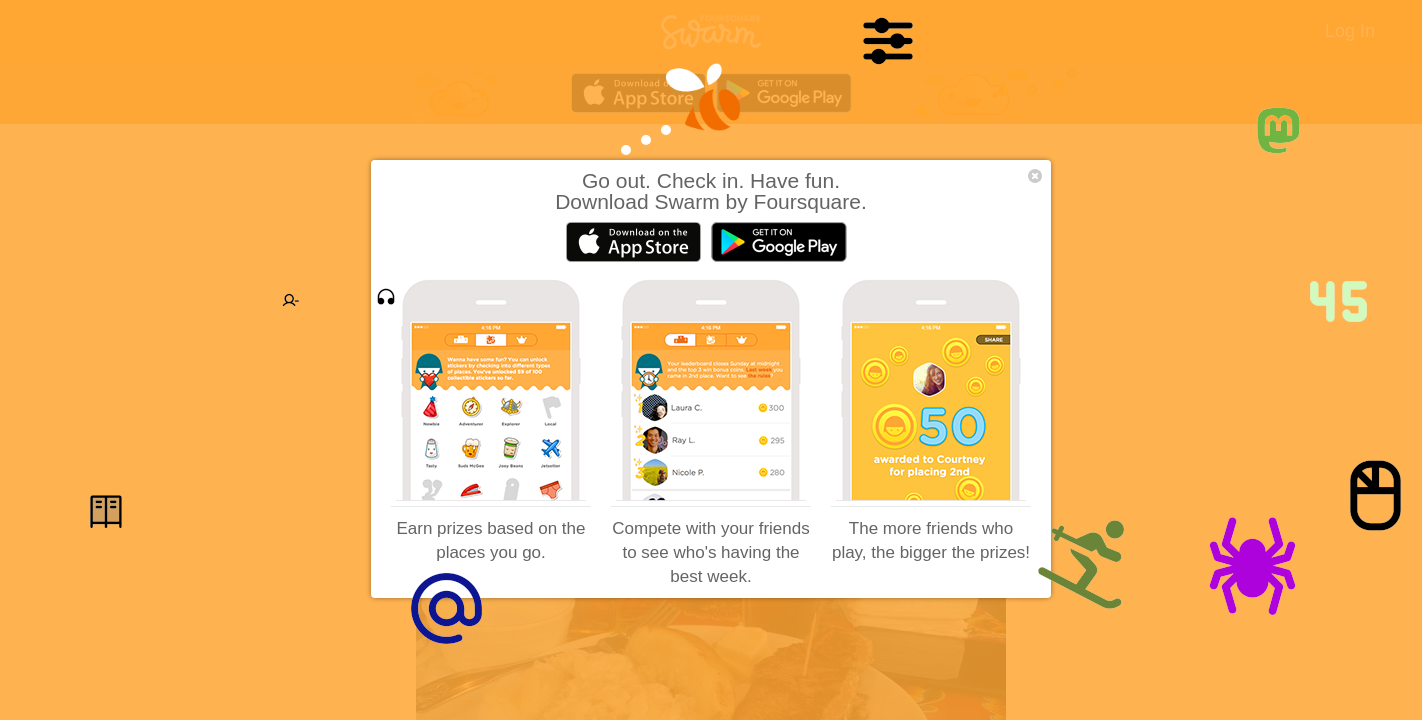 This screenshot has width=1422, height=720. I want to click on remove a user or contact, so click(290, 300).